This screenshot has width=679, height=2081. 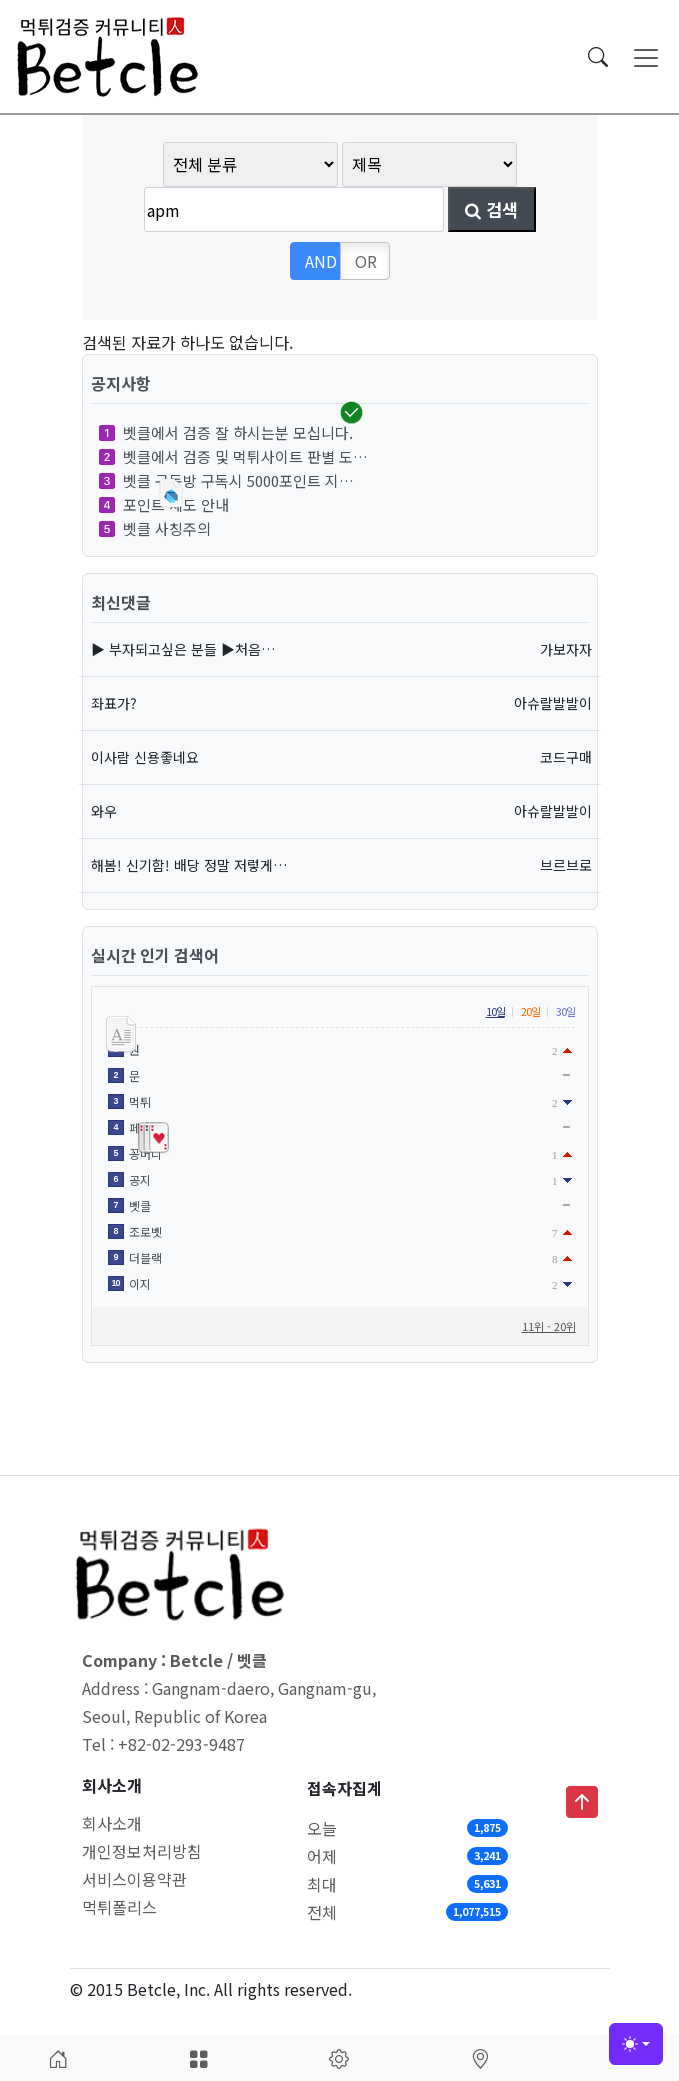 What do you see at coordinates (153, 1137) in the screenshot?
I see `open solitaire card game` at bounding box center [153, 1137].